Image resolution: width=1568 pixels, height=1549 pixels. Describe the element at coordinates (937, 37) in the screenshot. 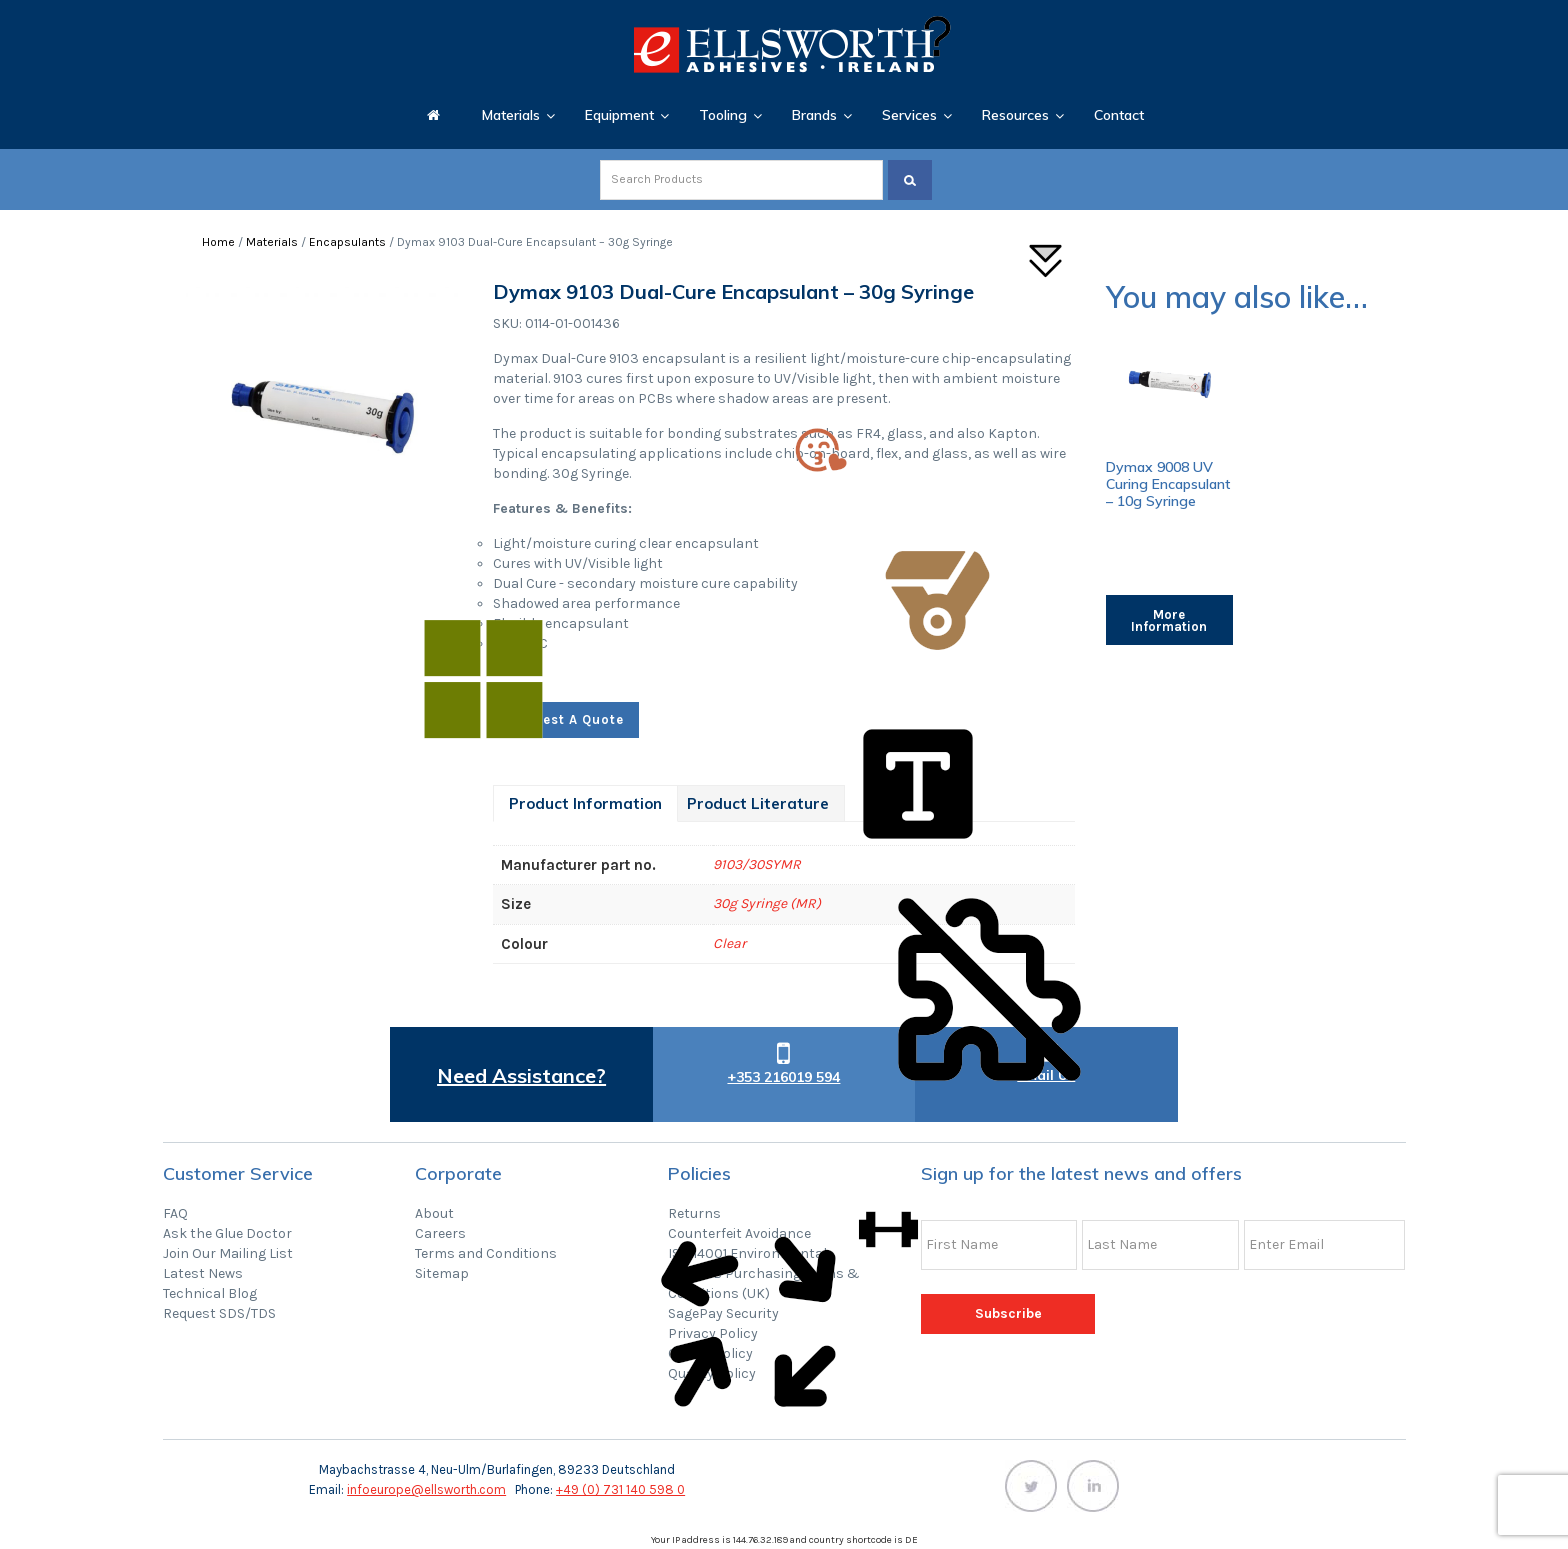

I see `access help or support resources` at that location.